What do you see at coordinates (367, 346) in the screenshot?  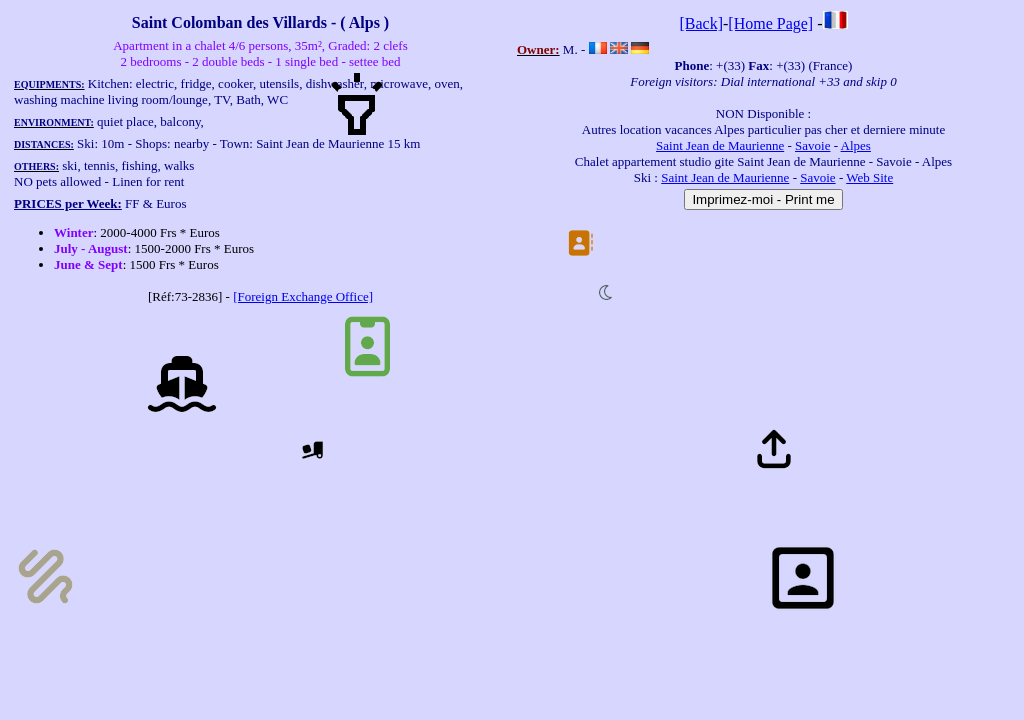 I see `view user profile or identification` at bounding box center [367, 346].